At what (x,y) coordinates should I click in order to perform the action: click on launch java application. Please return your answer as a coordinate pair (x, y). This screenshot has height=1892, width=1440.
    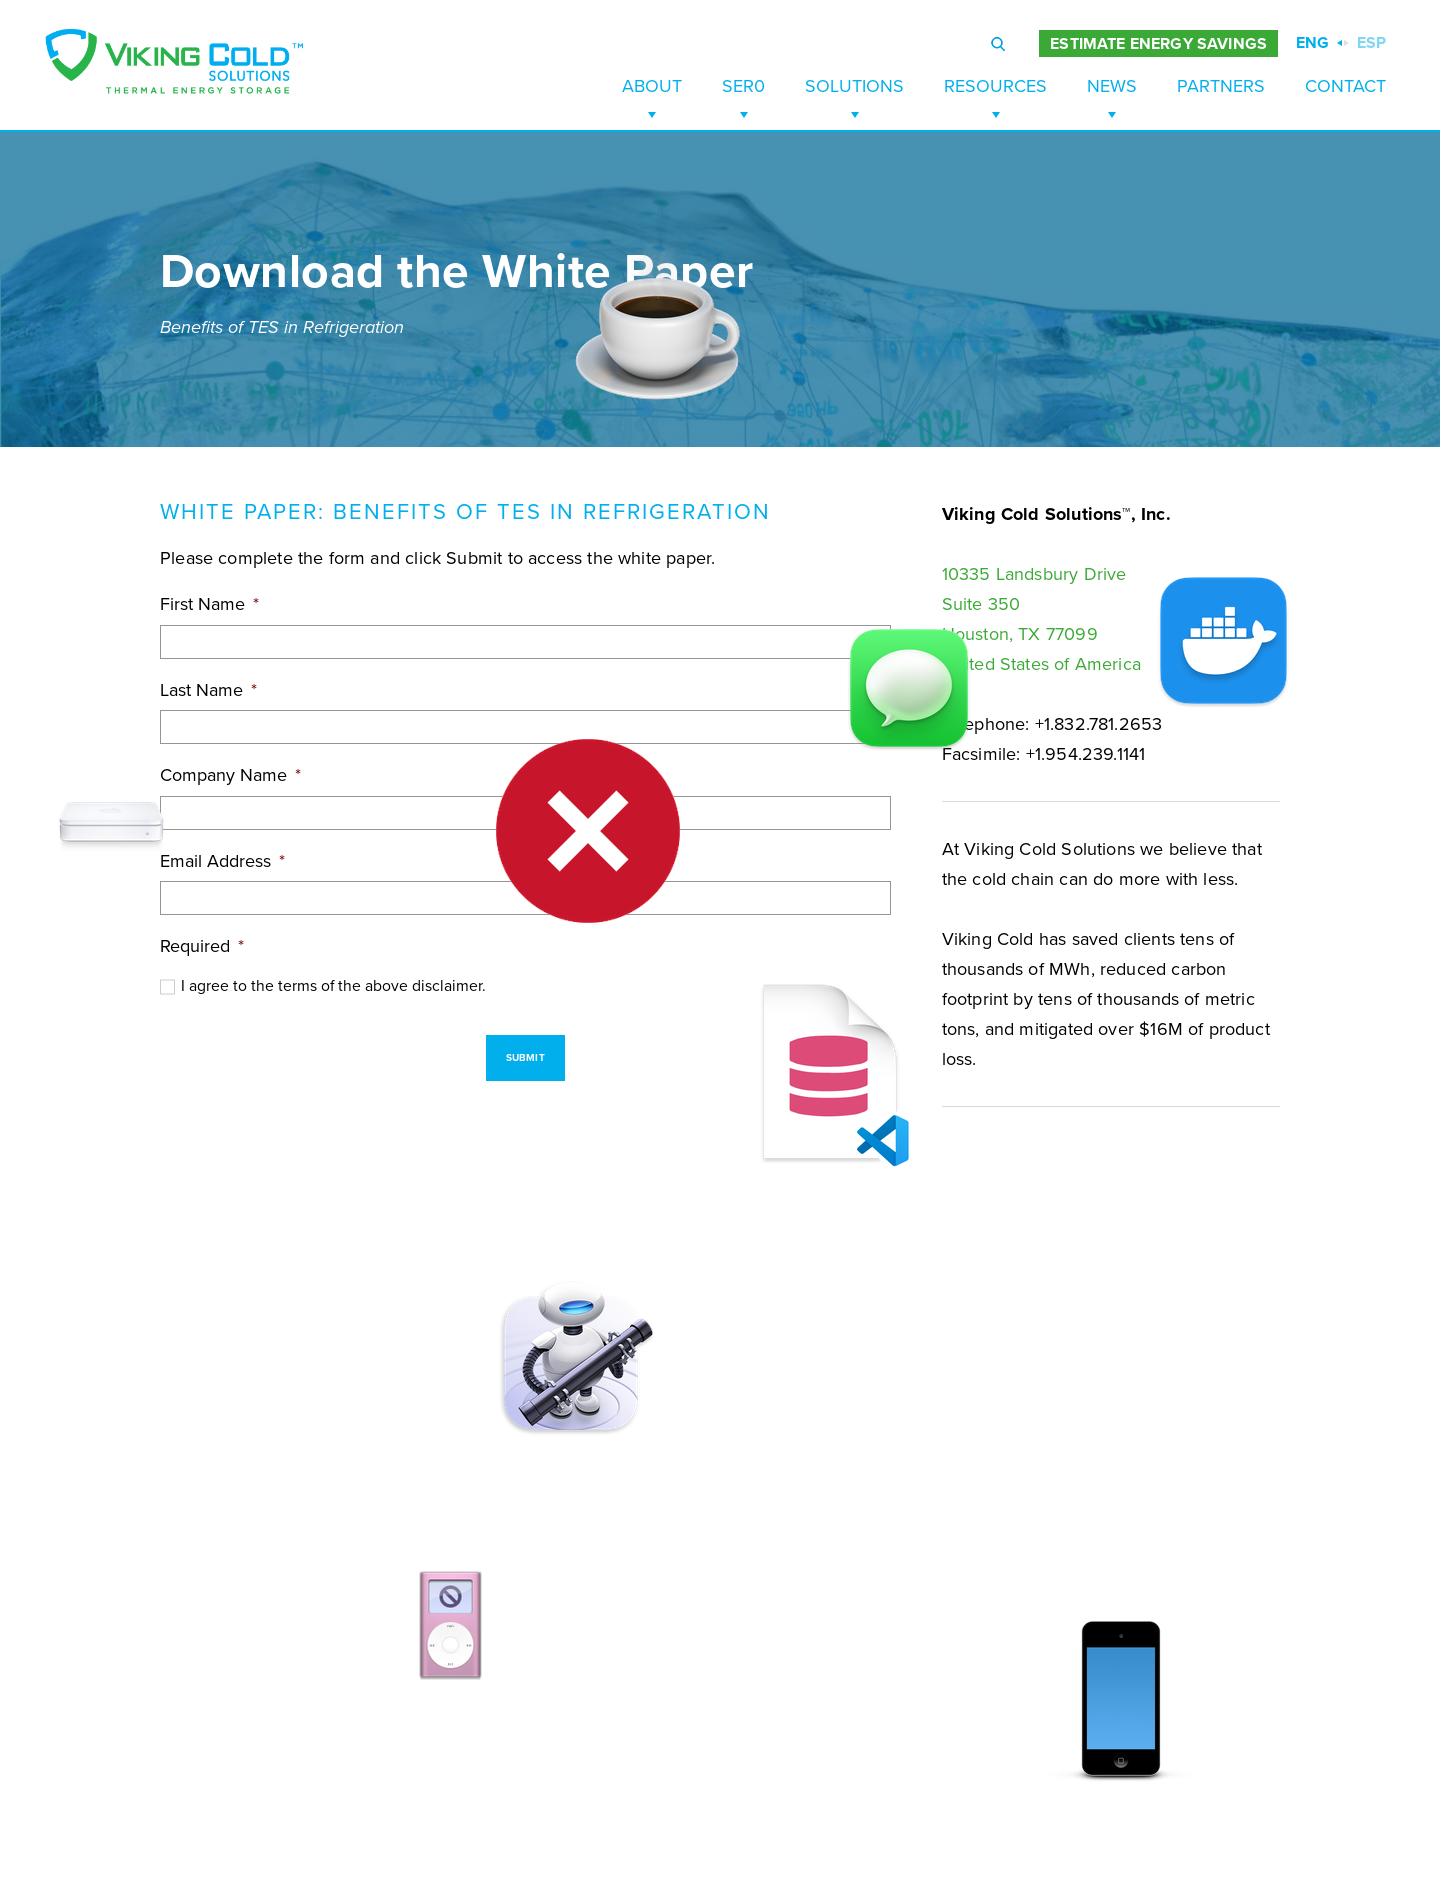
    Looking at the image, I should click on (657, 335).